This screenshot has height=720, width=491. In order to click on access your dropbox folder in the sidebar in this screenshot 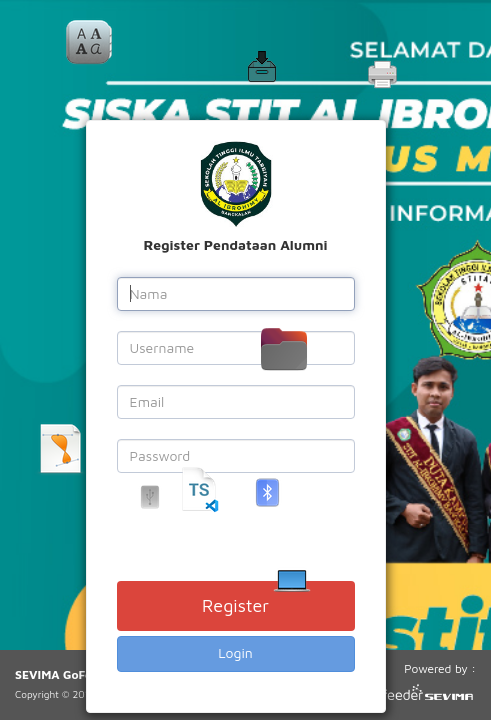, I will do `click(262, 67)`.